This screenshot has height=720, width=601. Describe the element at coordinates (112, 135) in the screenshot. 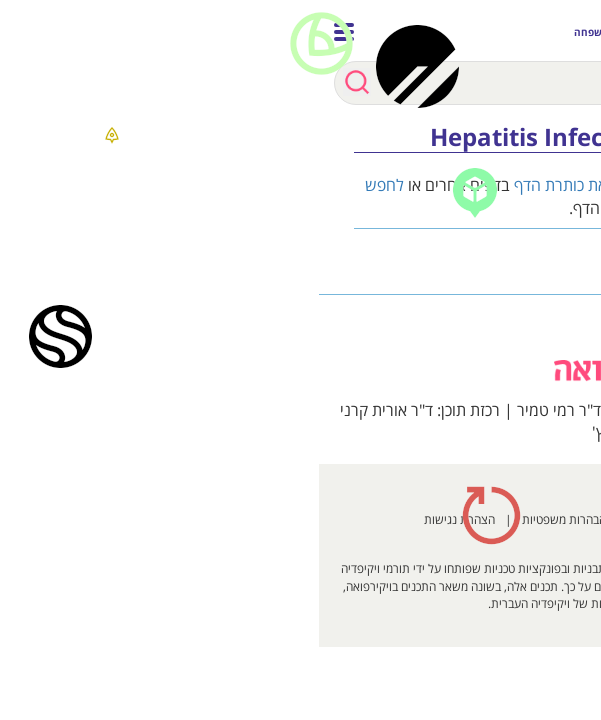

I see `launch or explore a space-themed app` at that location.